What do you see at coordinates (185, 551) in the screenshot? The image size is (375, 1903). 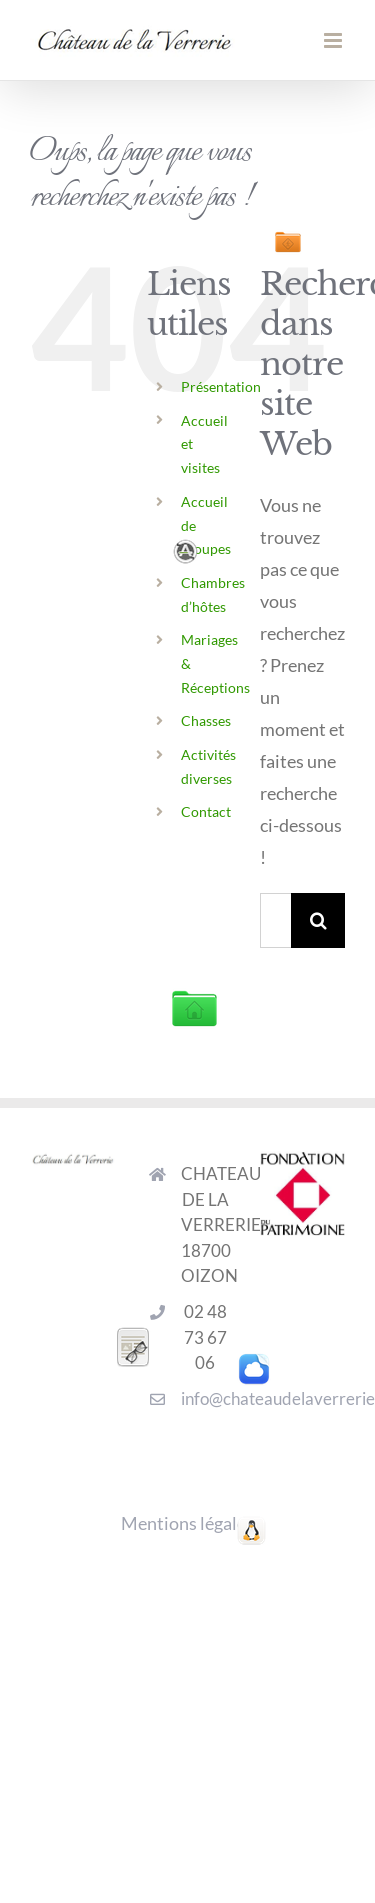 I see `open the software updater application` at bounding box center [185, 551].